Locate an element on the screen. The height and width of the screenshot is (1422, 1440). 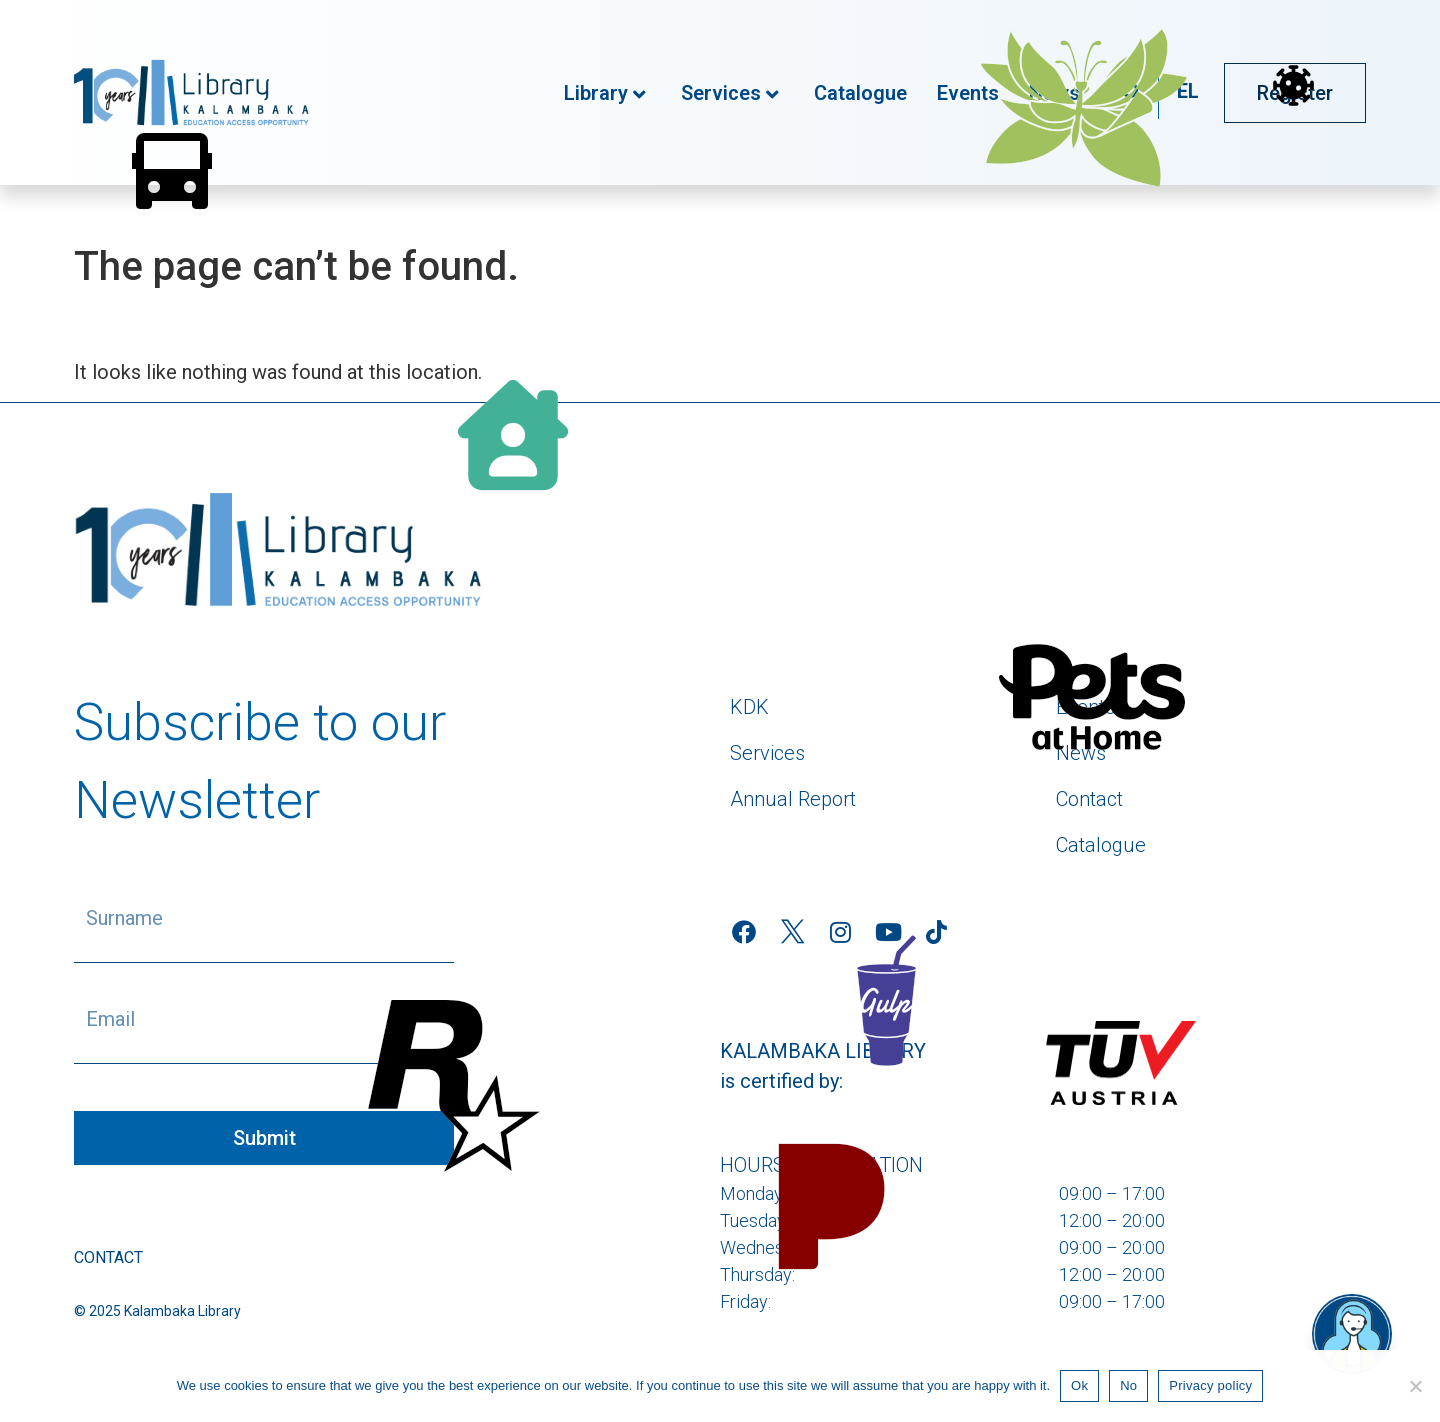
view home or family account settings is located at coordinates (513, 435).